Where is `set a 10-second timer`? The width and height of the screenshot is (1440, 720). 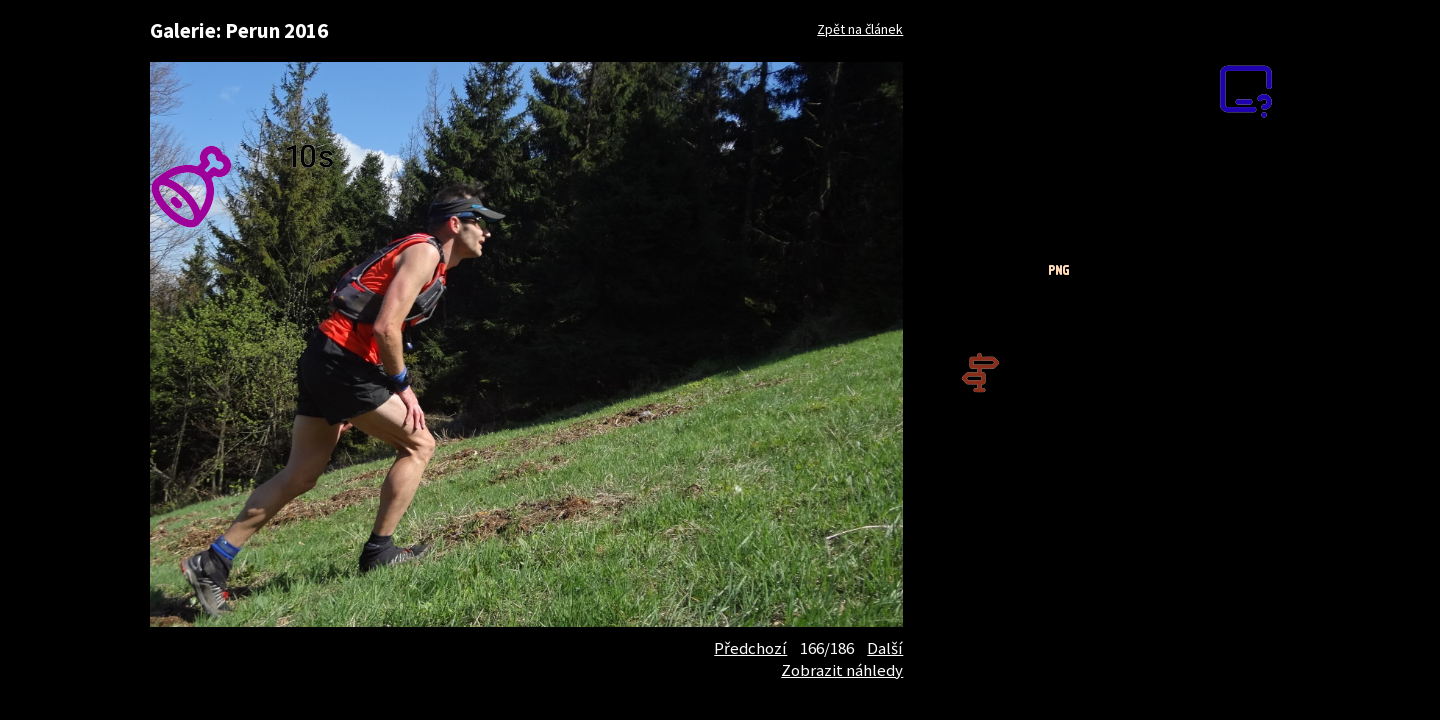 set a 10-second timer is located at coordinates (310, 156).